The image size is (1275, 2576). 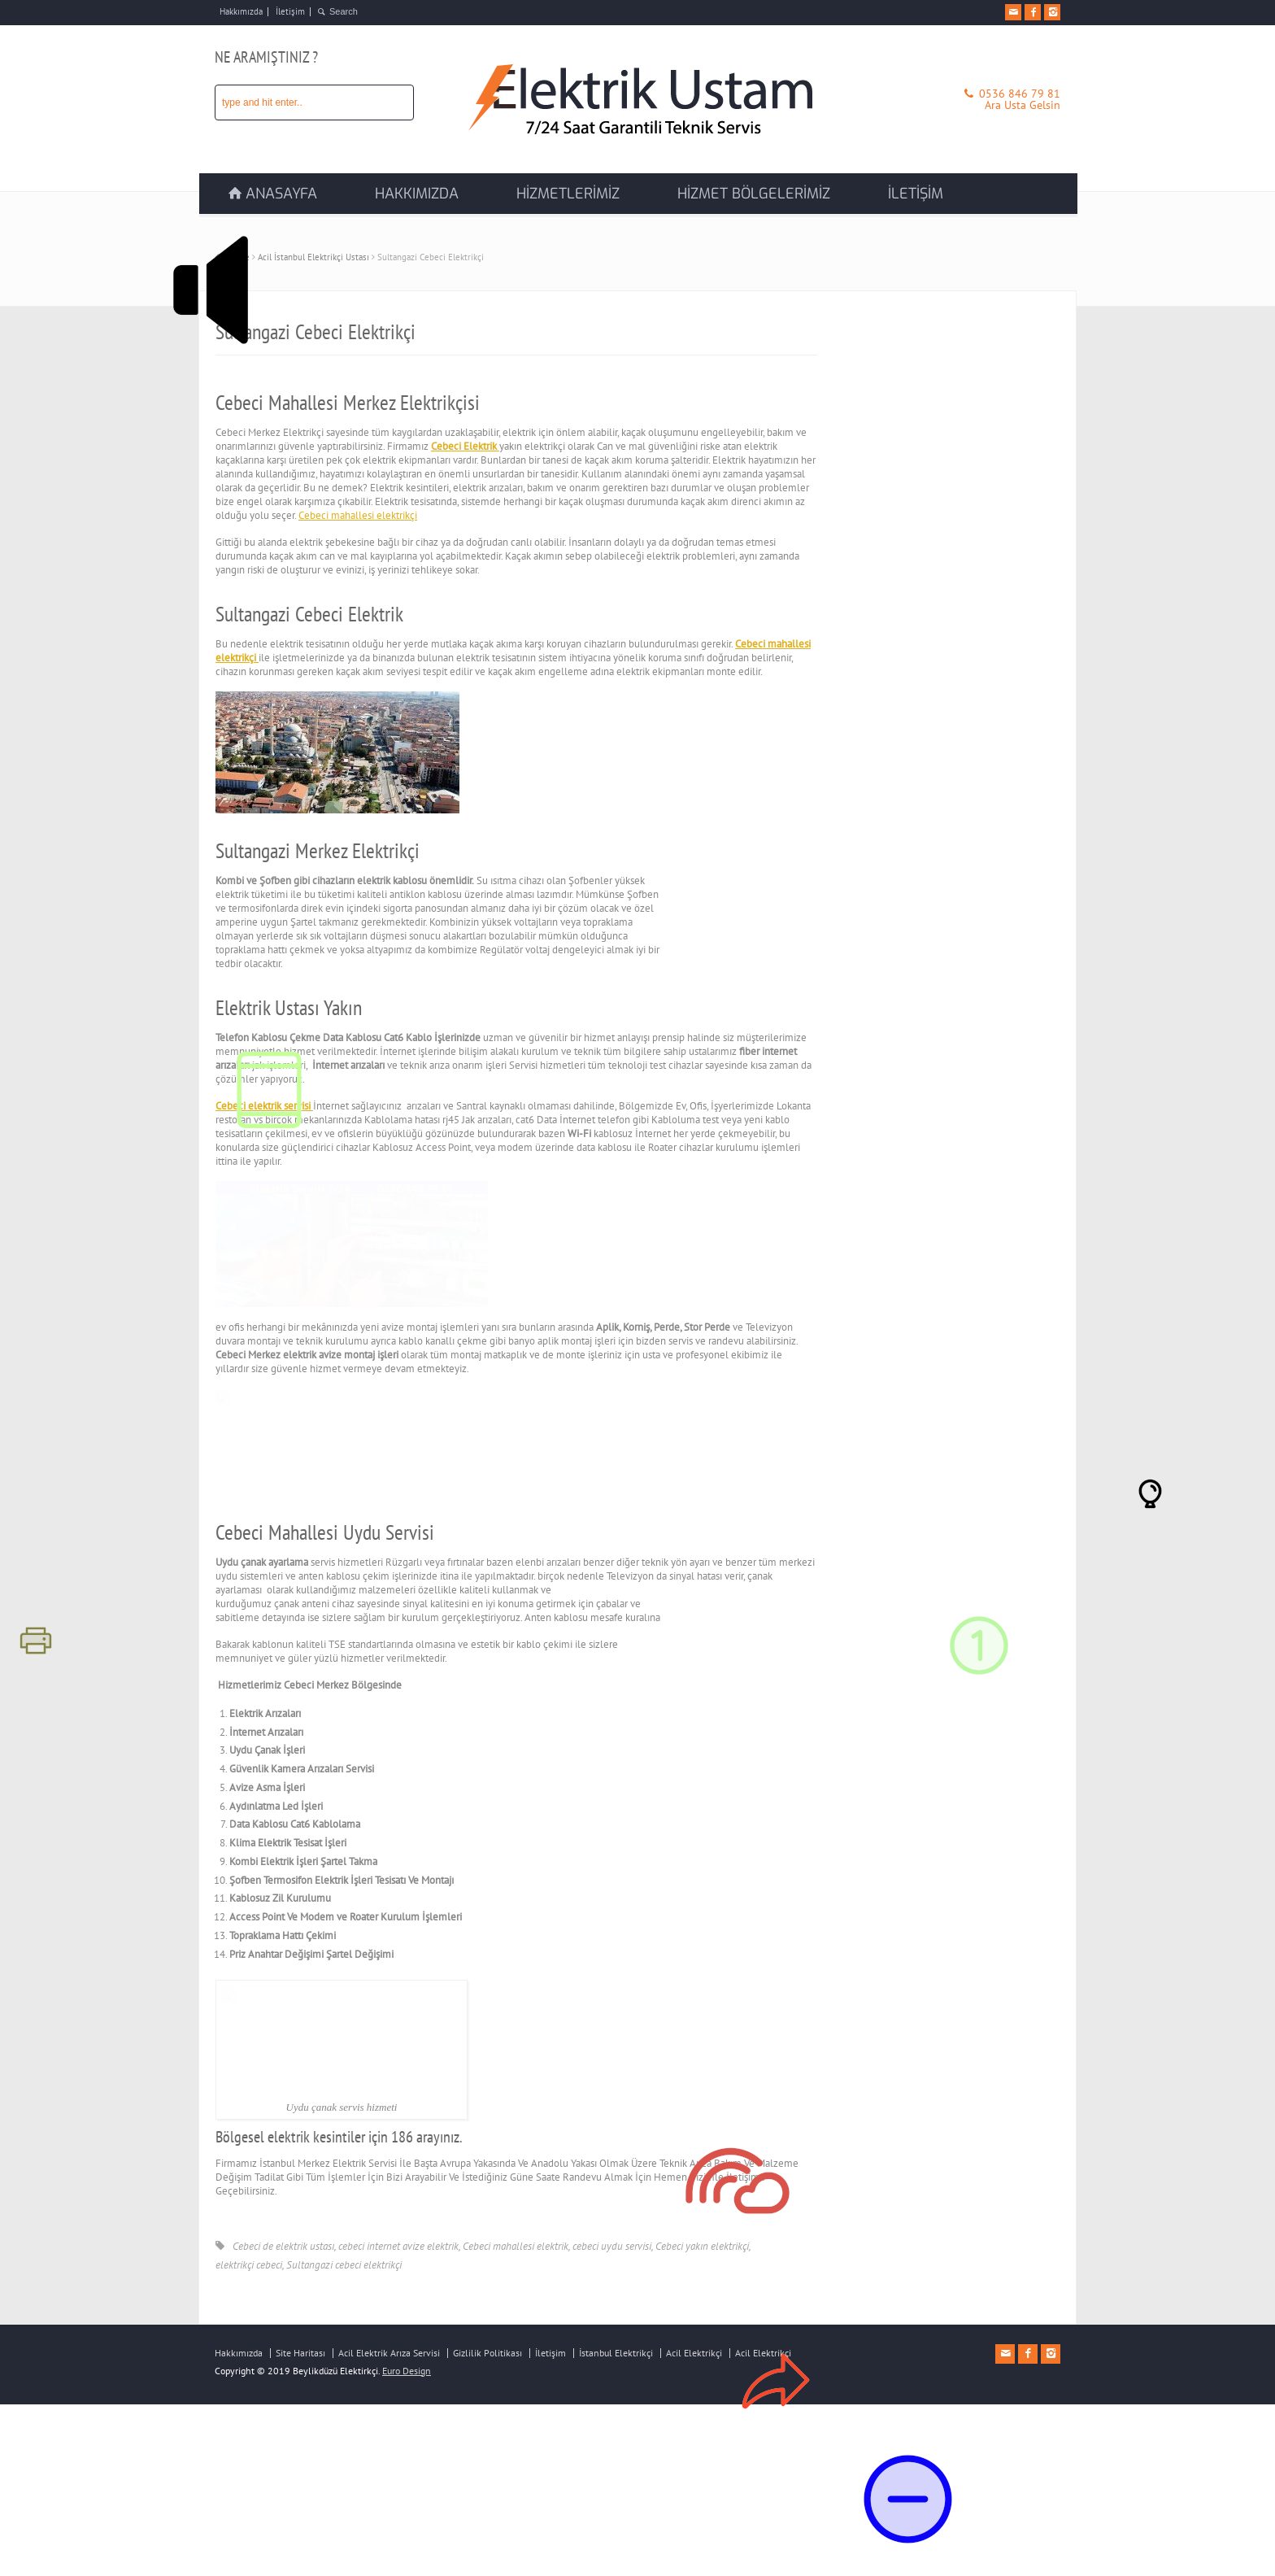 What do you see at coordinates (979, 1645) in the screenshot?
I see `indicates the first step in a sequence or tutorial` at bounding box center [979, 1645].